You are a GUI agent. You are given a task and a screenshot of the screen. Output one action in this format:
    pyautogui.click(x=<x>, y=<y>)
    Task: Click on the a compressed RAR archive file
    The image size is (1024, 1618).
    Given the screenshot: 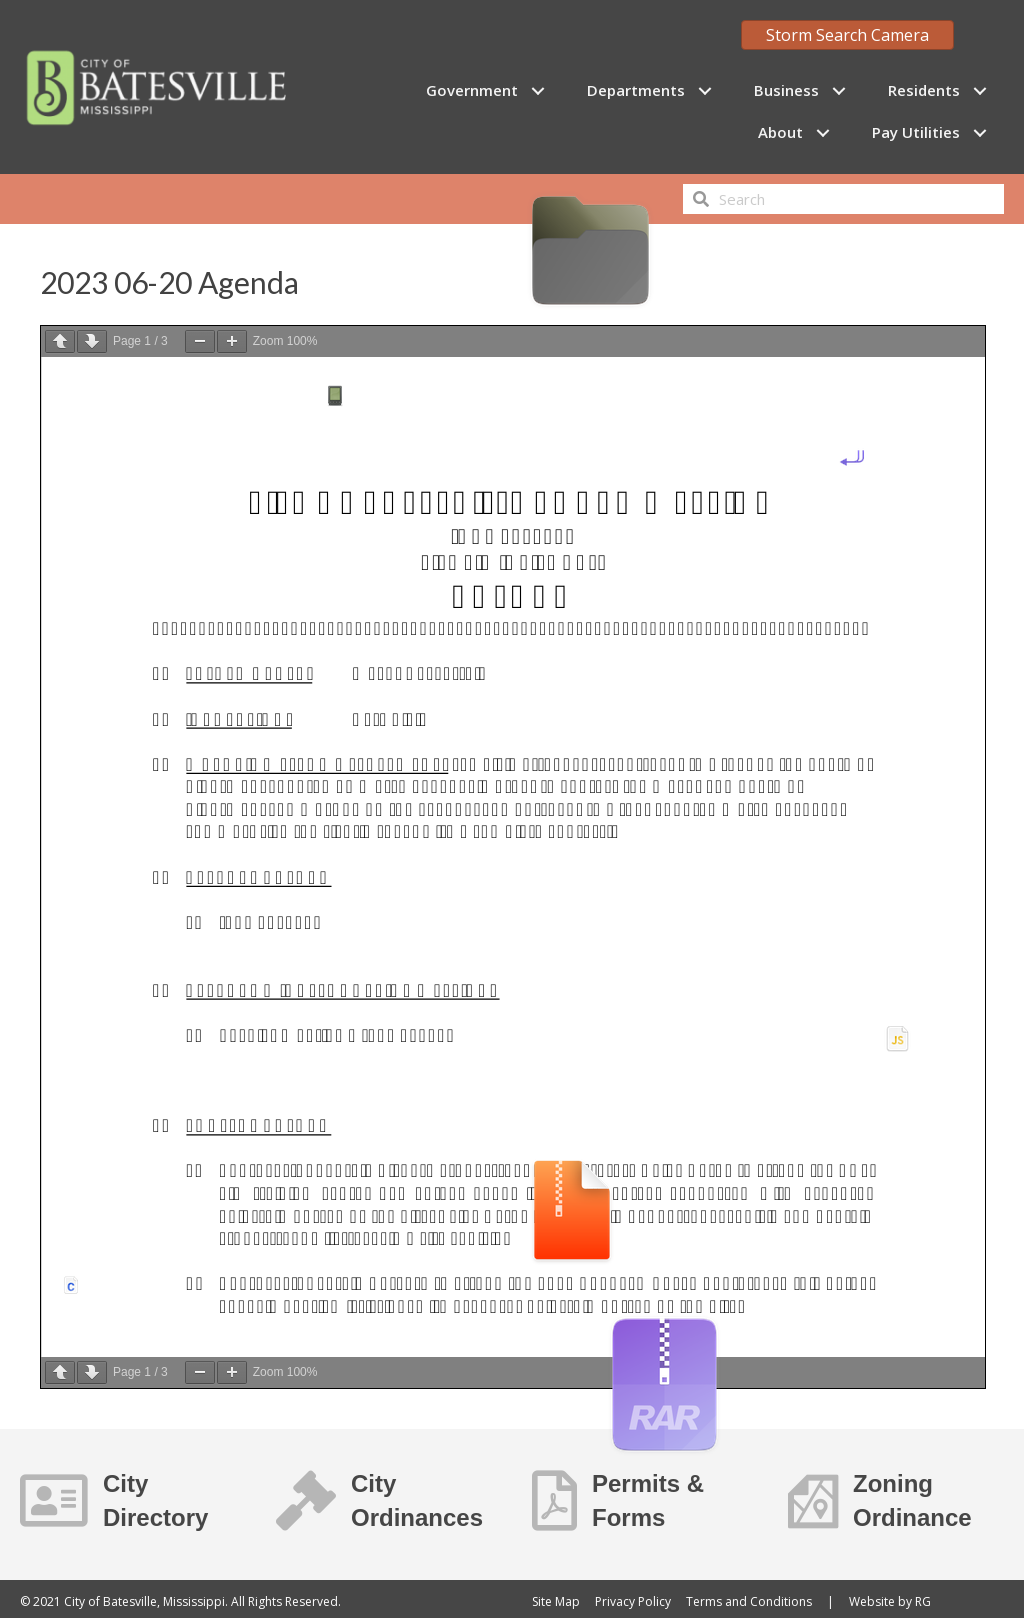 What is the action you would take?
    pyautogui.click(x=664, y=1384)
    